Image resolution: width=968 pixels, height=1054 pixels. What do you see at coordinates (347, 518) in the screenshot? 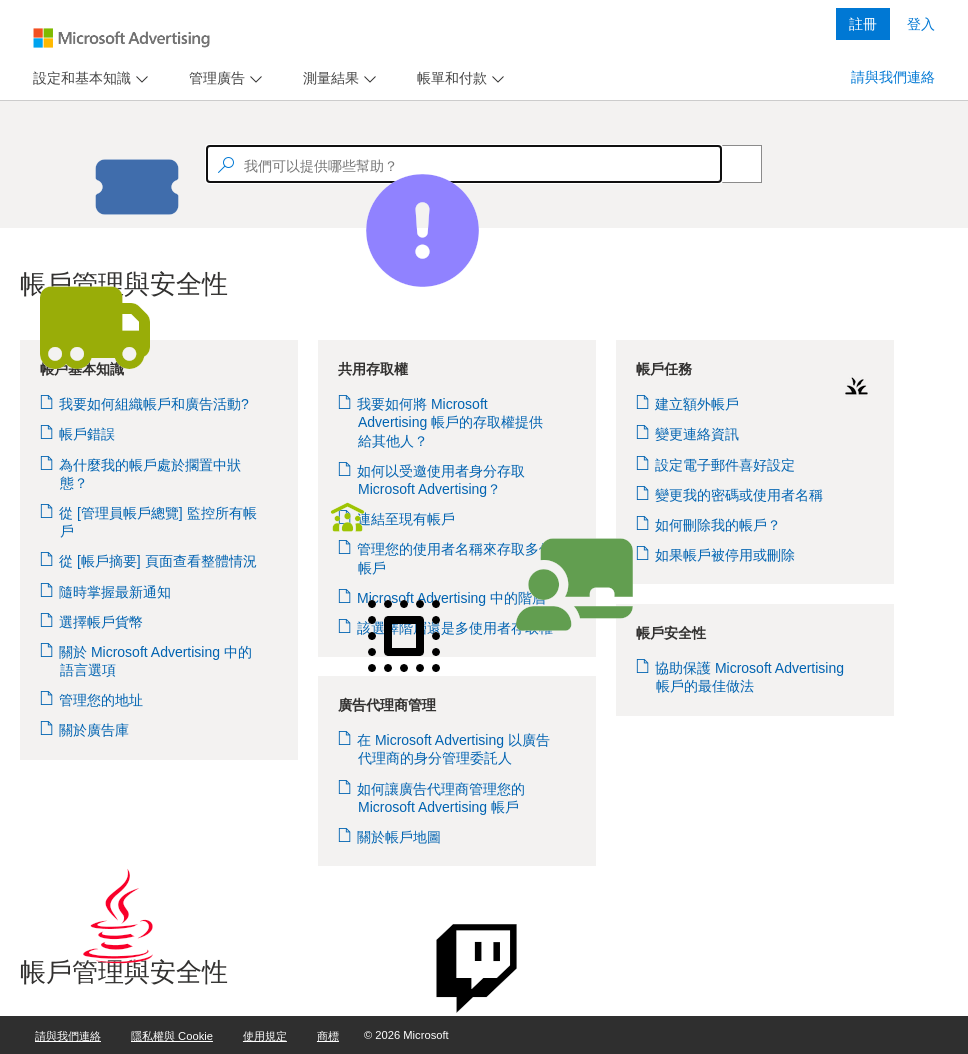
I see `view household or family members` at bounding box center [347, 518].